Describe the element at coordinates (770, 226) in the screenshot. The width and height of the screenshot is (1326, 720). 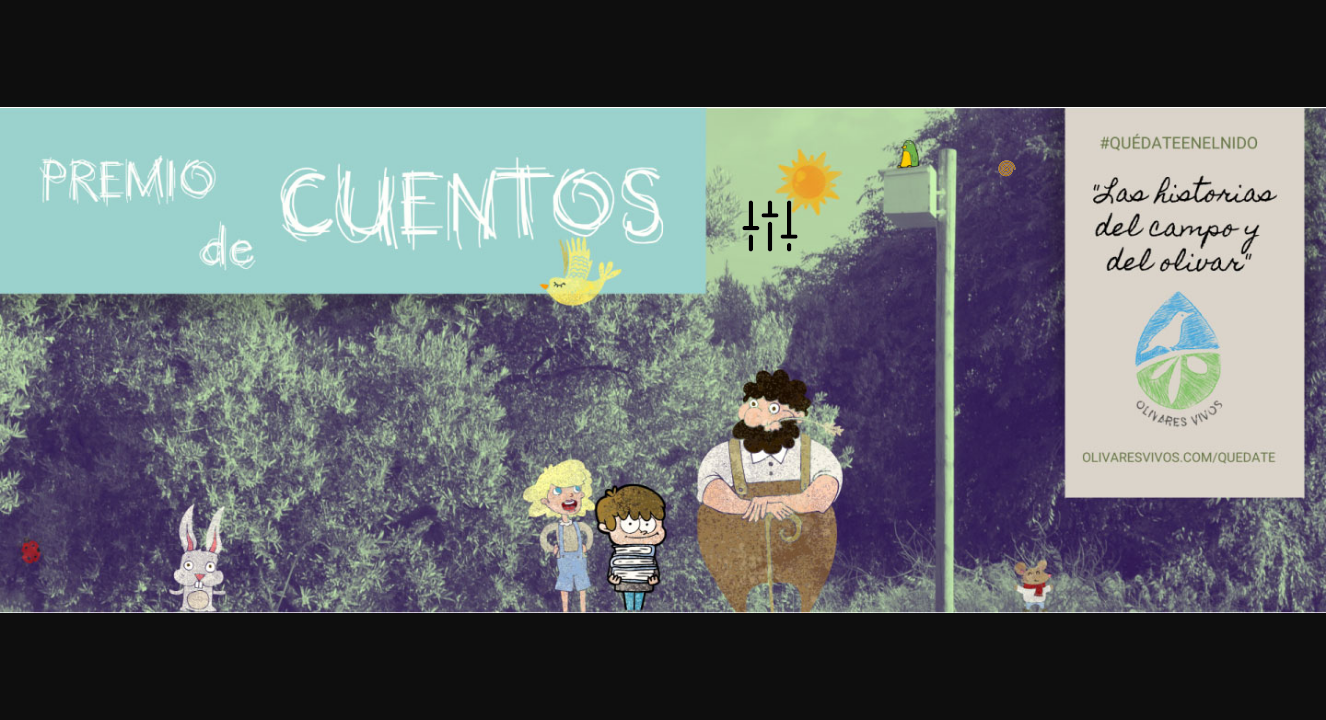
I see `adjust settings or preferences` at that location.